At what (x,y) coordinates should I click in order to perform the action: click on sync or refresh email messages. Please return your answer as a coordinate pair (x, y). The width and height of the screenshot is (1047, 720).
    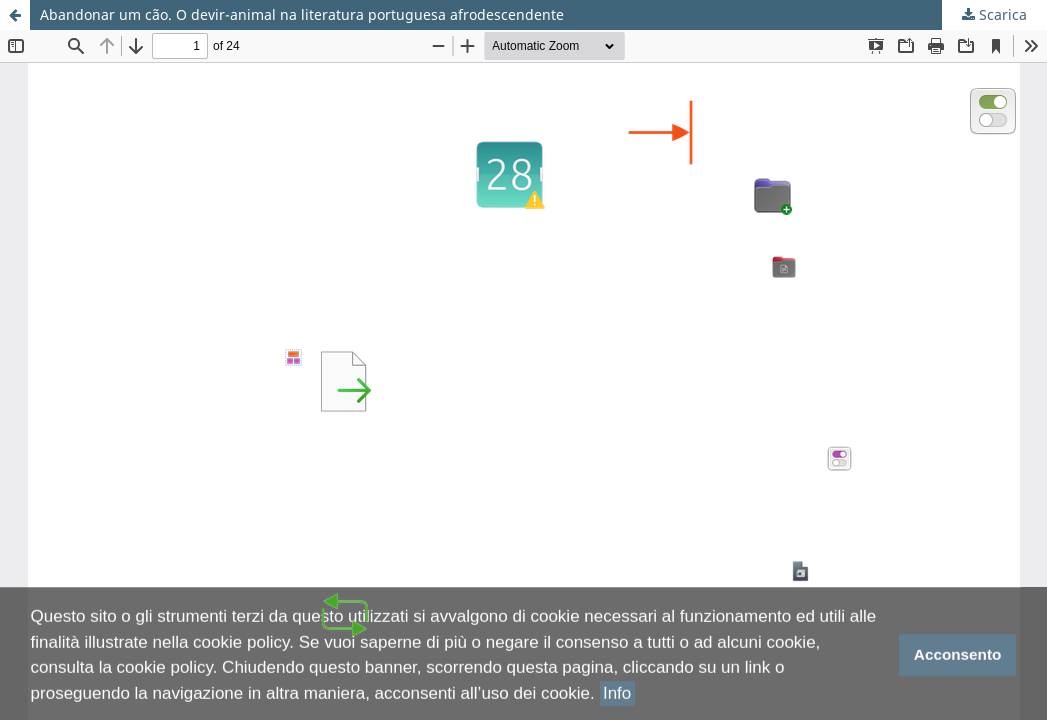
    Looking at the image, I should click on (345, 615).